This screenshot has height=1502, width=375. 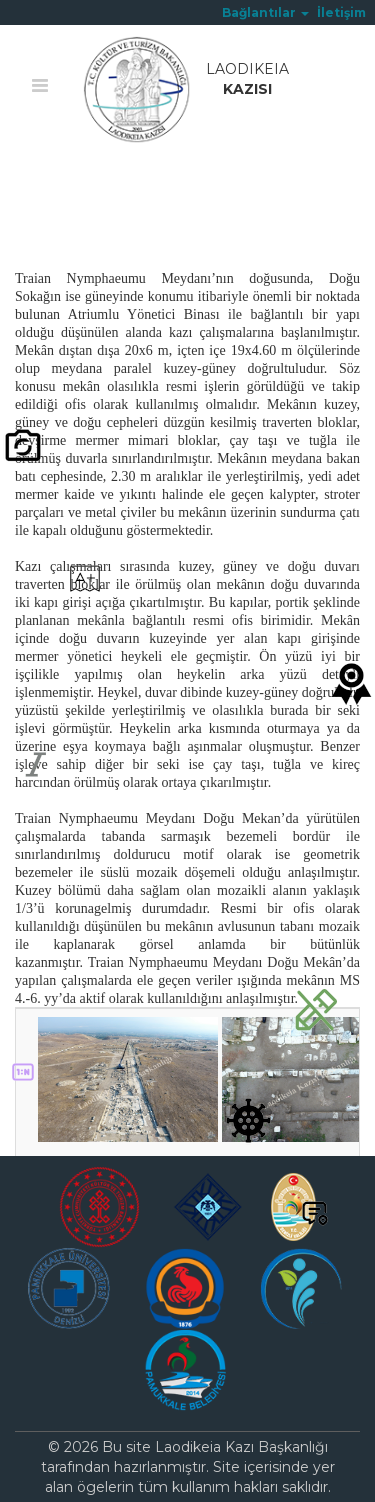 I want to click on pin a message to a specific location, so click(x=314, y=1212).